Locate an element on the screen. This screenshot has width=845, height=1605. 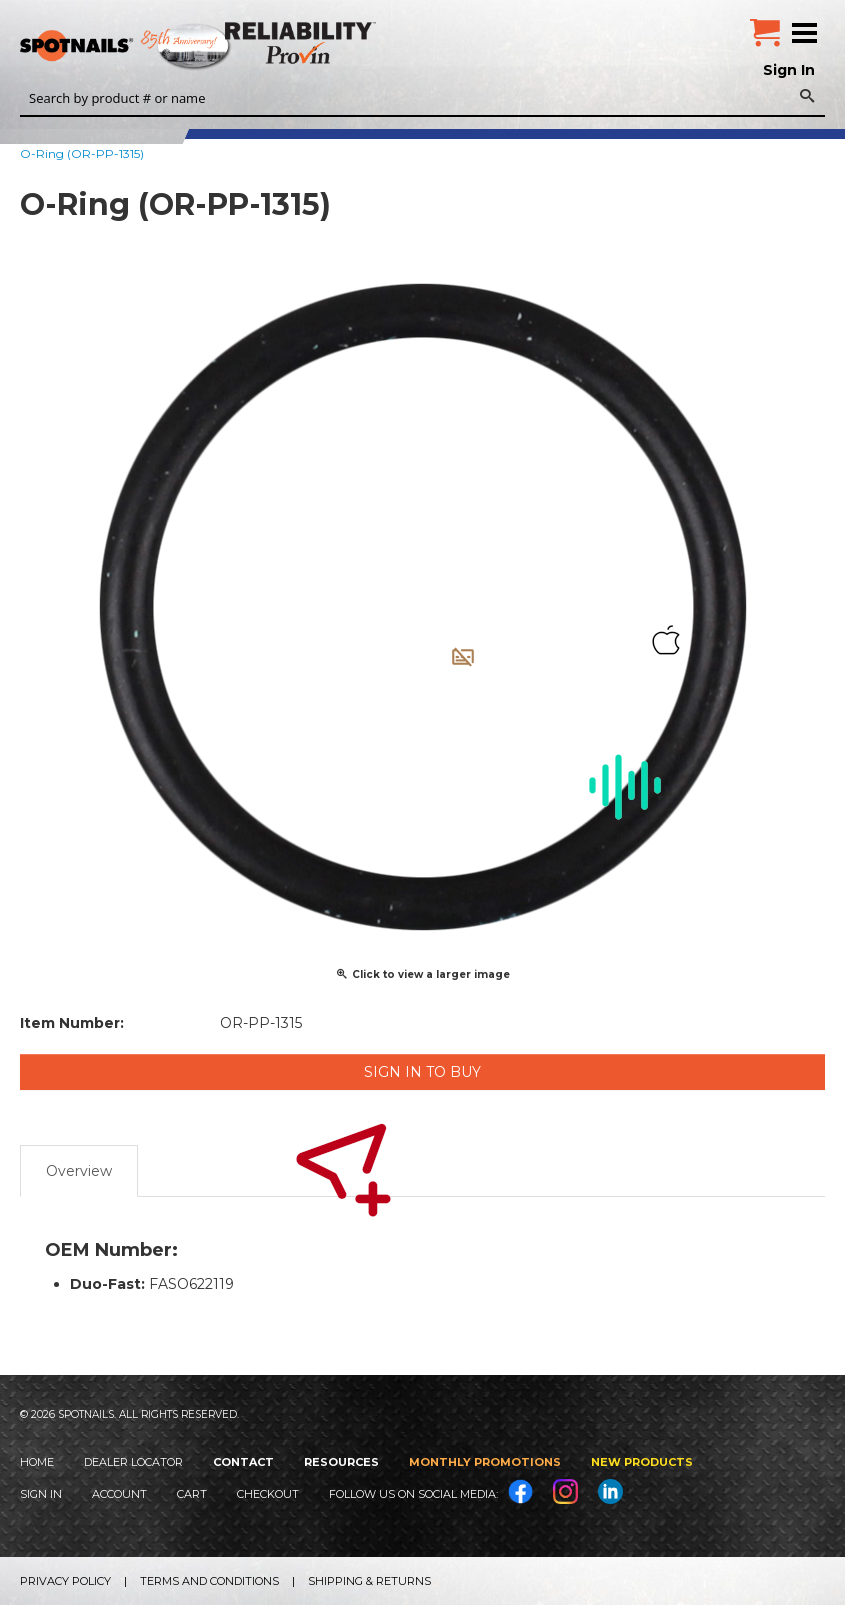
add a new location pin is located at coordinates (342, 1168).